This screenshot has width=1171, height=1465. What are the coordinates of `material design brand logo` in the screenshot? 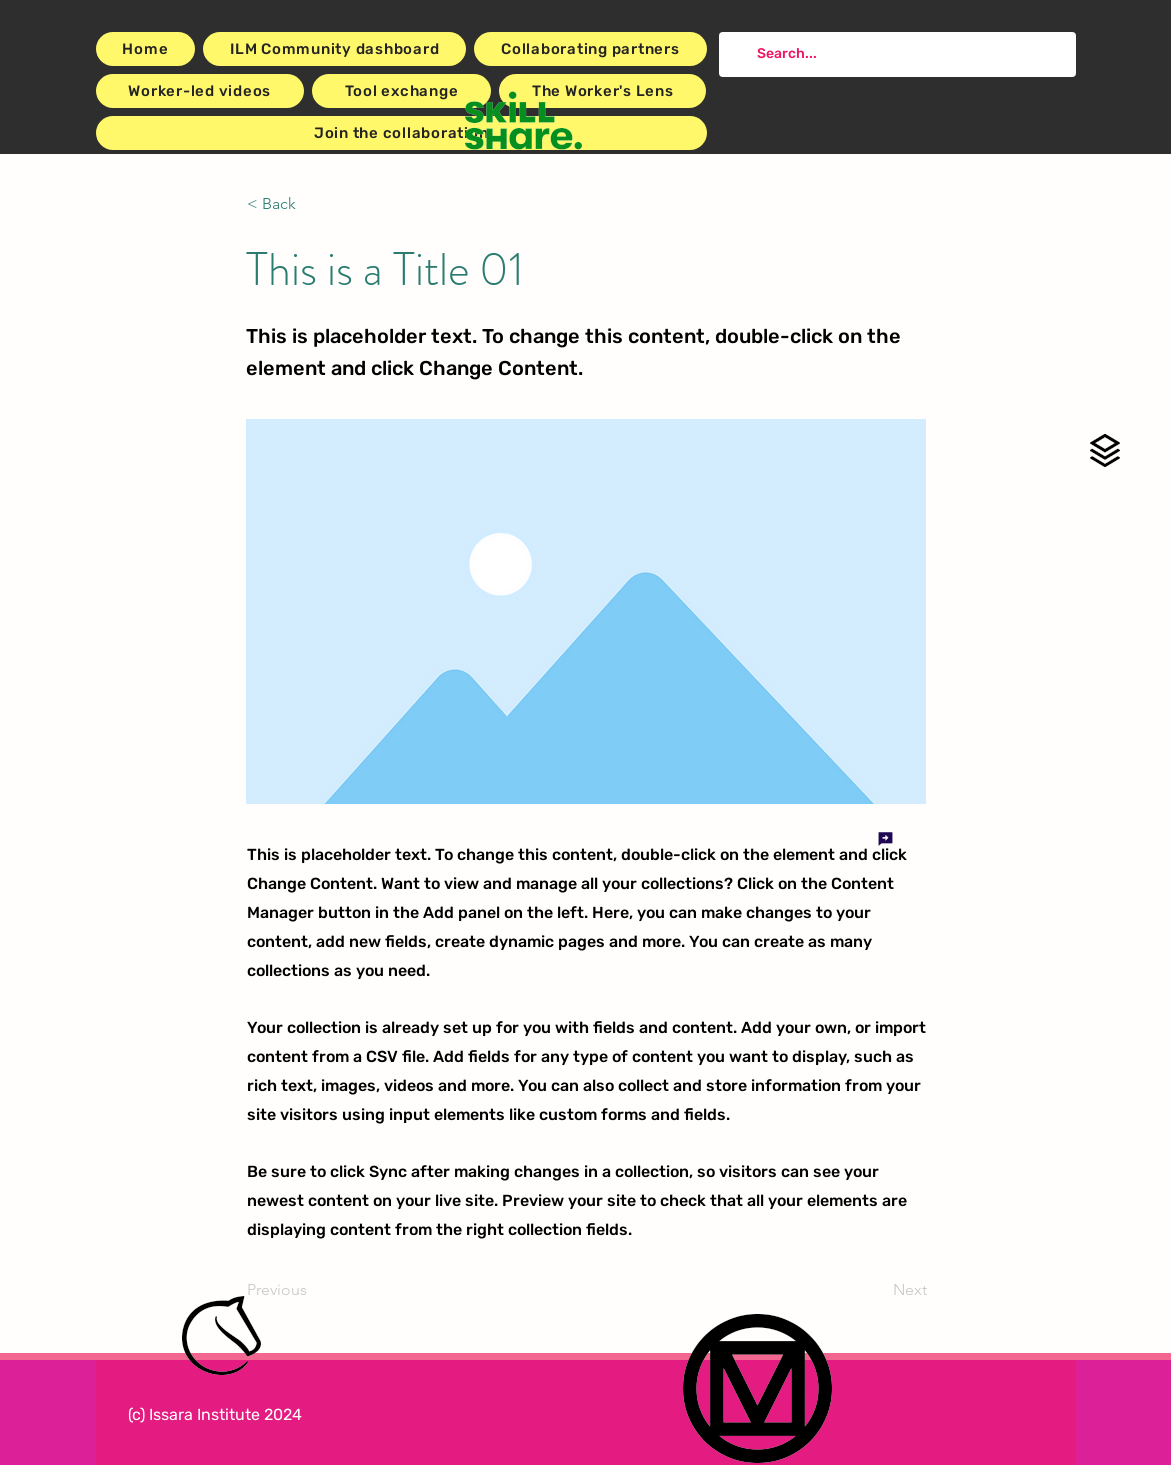 It's located at (757, 1388).